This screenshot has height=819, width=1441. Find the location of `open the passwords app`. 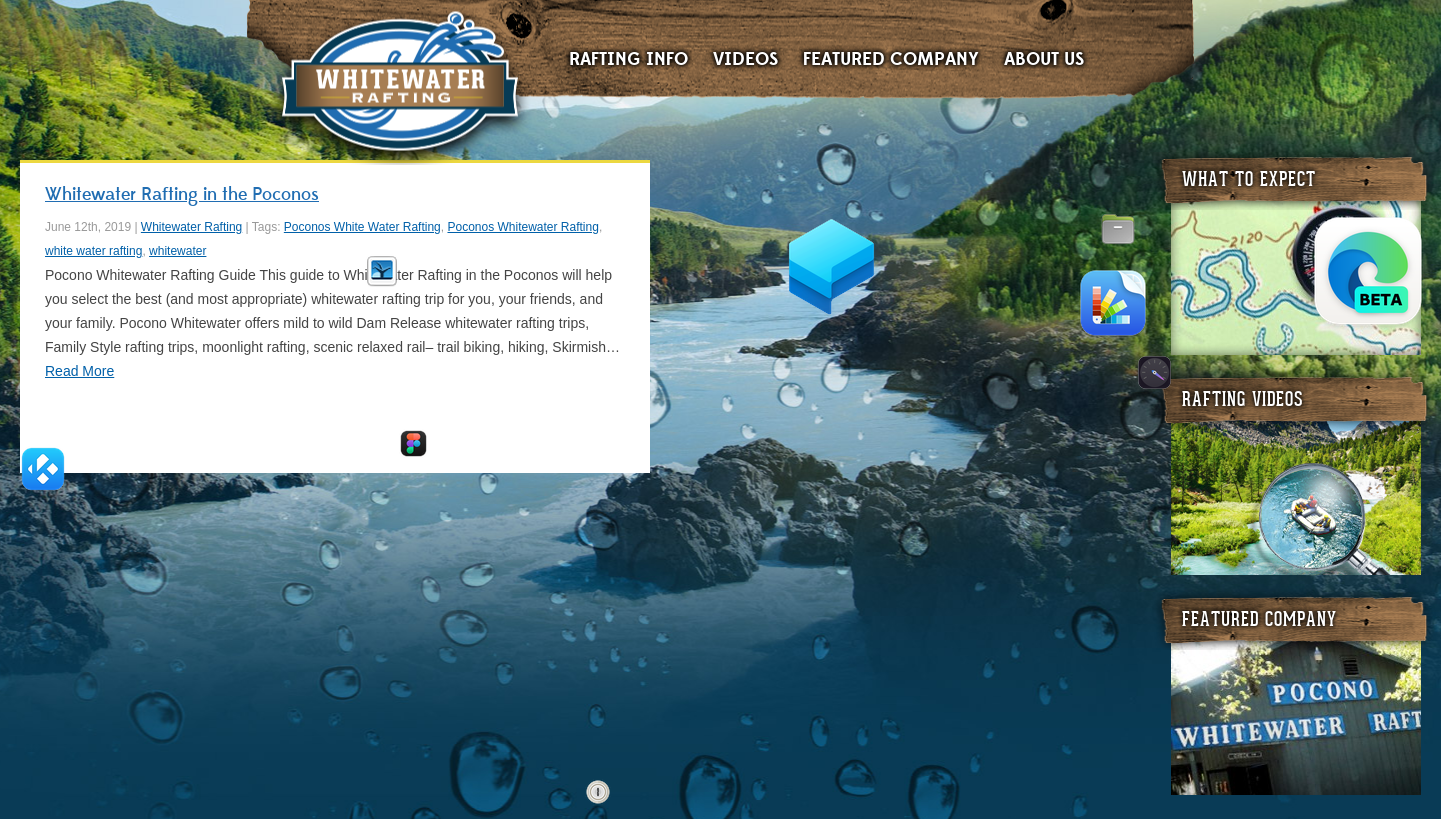

open the passwords app is located at coordinates (598, 792).